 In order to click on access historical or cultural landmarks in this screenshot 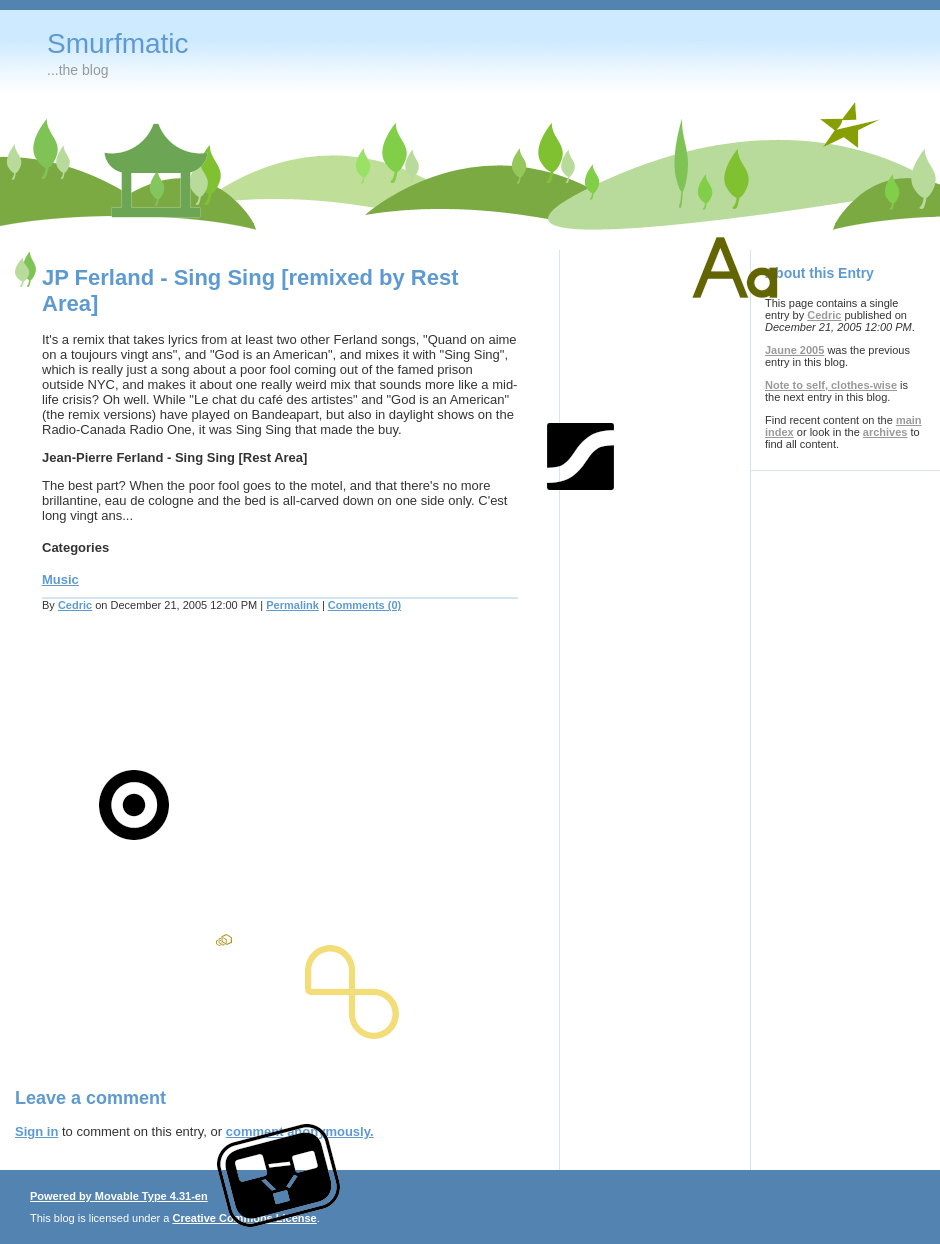, I will do `click(156, 173)`.